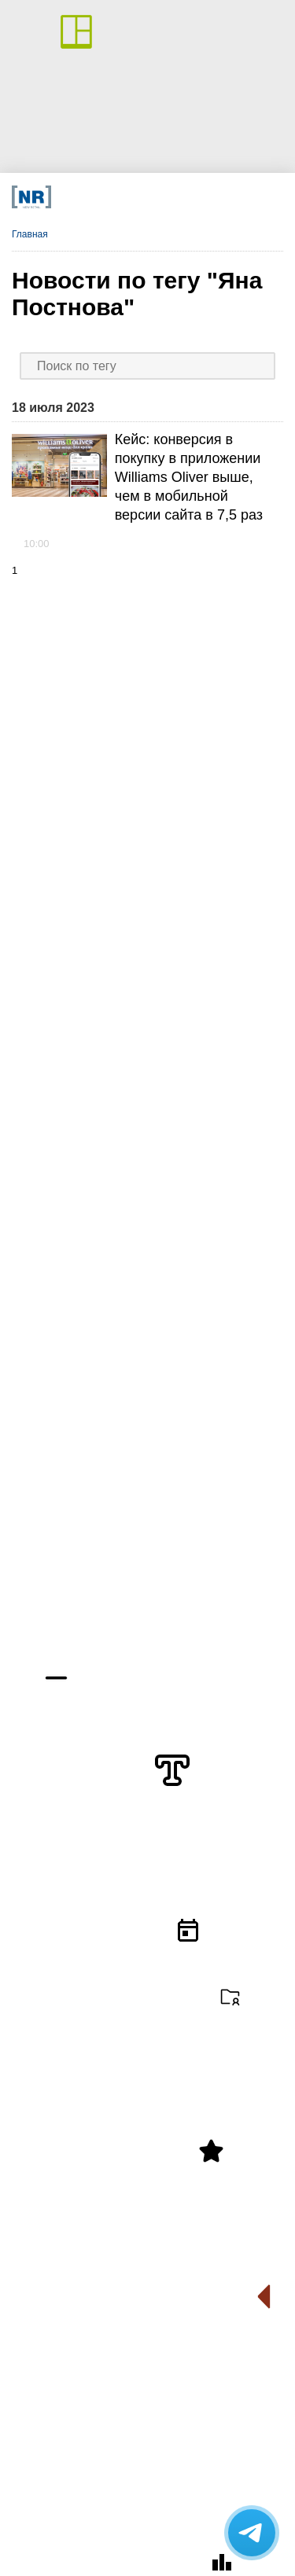 The width and height of the screenshot is (295, 2576). Describe the element at coordinates (222, 2563) in the screenshot. I see `view leaderboard rankings` at that location.